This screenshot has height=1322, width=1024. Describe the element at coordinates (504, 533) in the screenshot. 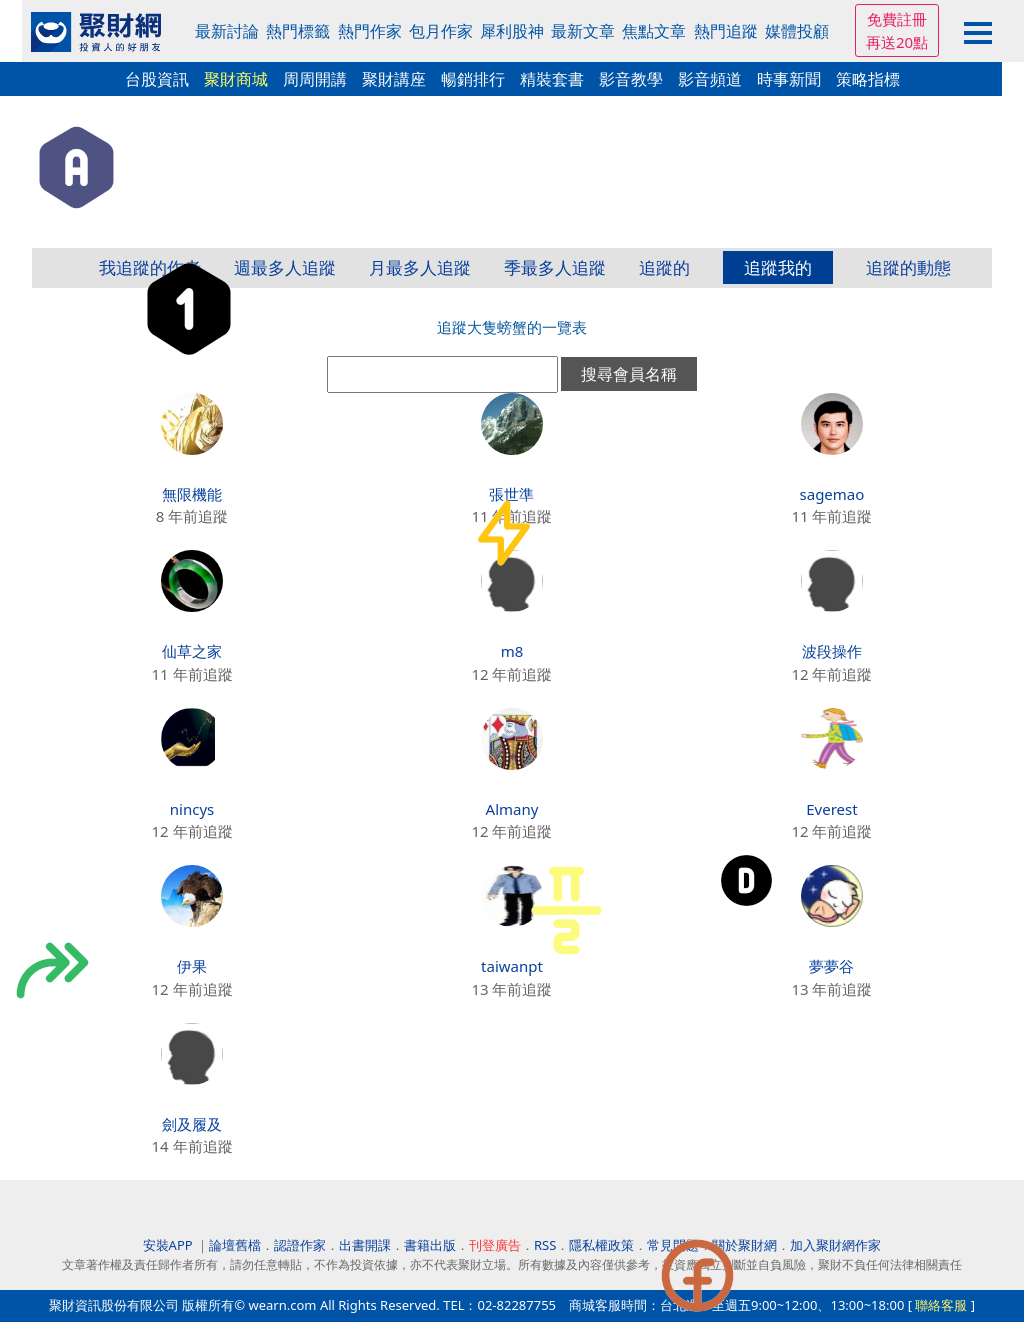

I see `quick actions or shortcuts` at that location.